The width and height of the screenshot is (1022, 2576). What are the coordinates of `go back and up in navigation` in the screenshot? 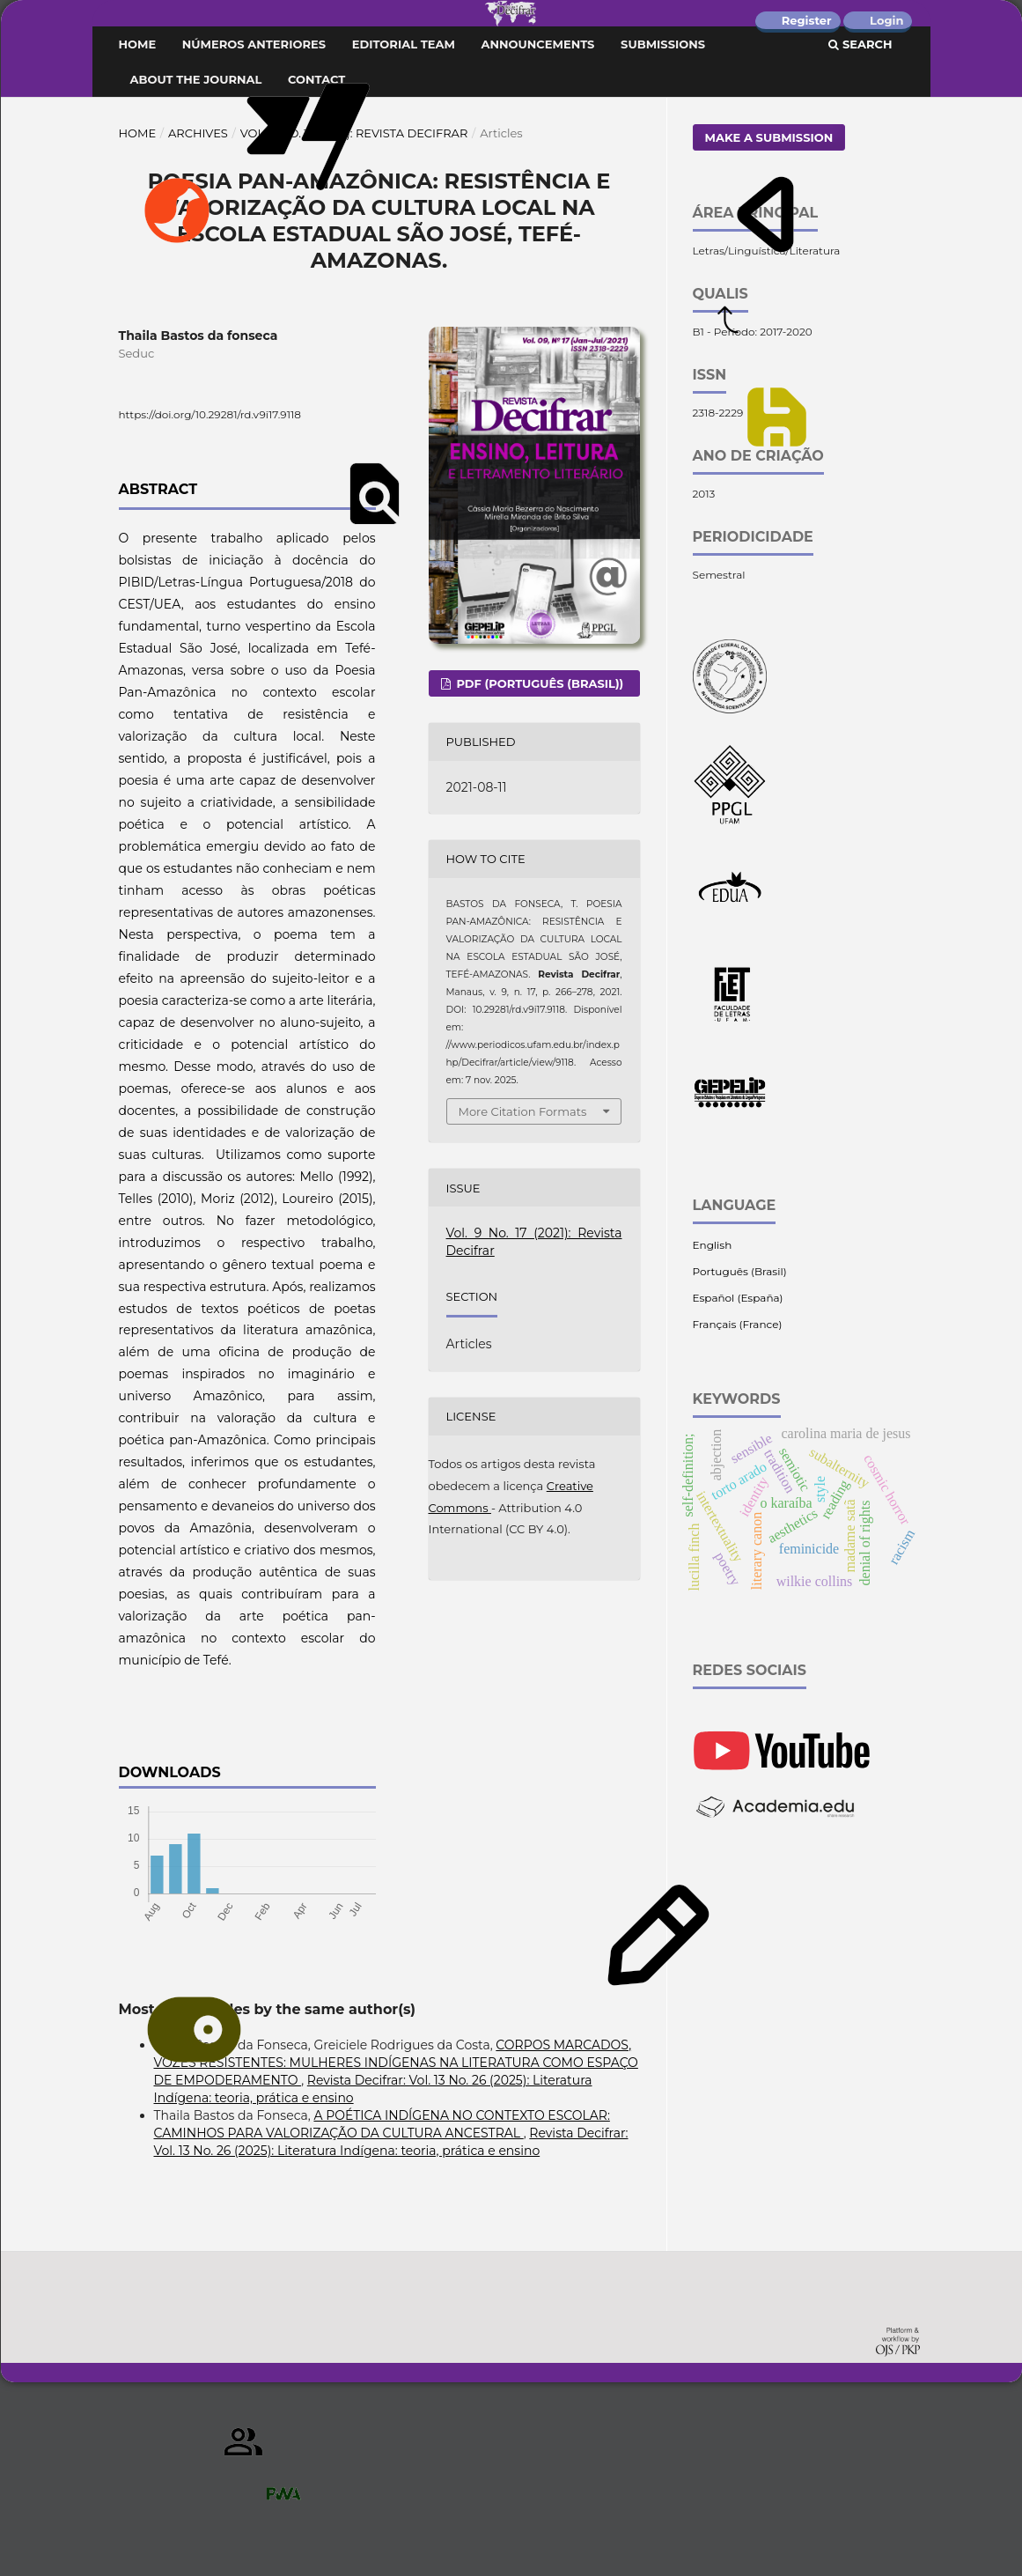 It's located at (728, 320).